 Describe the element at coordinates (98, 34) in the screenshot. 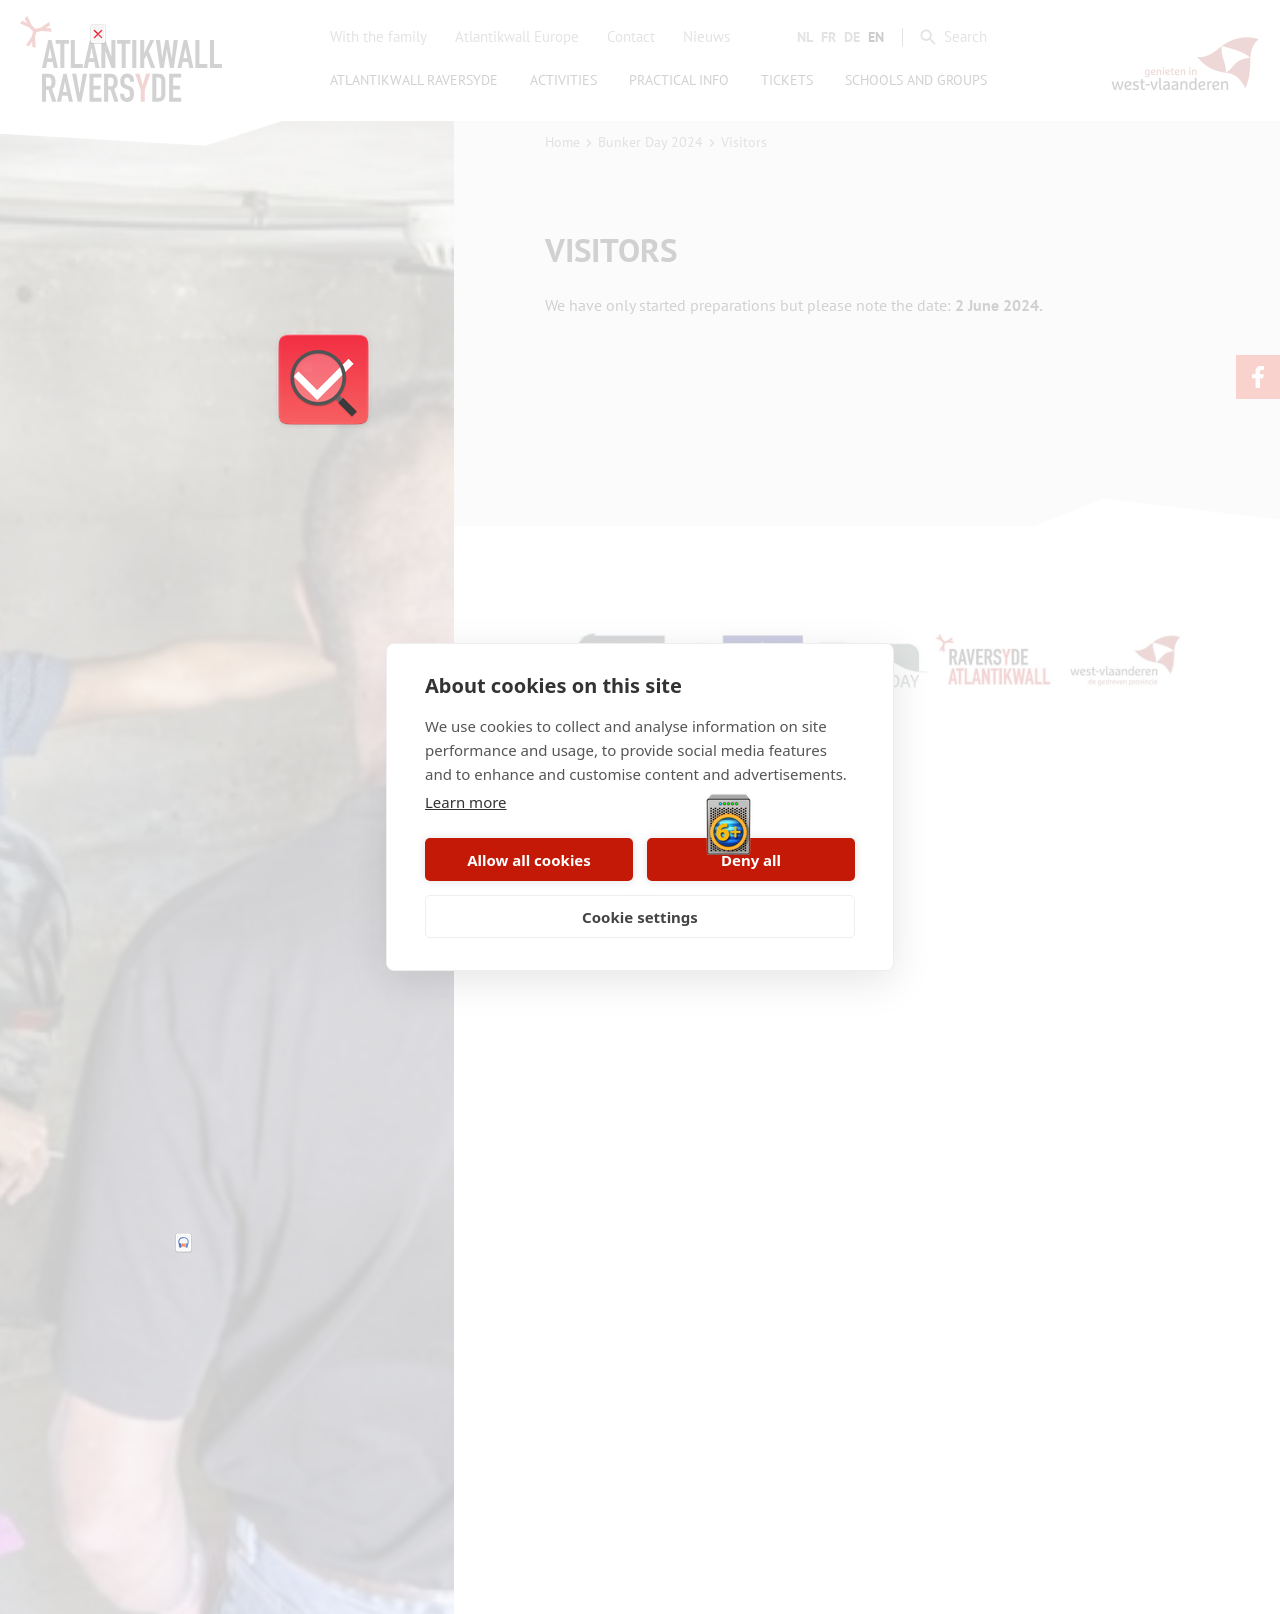

I see `a broken or invalid symbolic link file` at that location.